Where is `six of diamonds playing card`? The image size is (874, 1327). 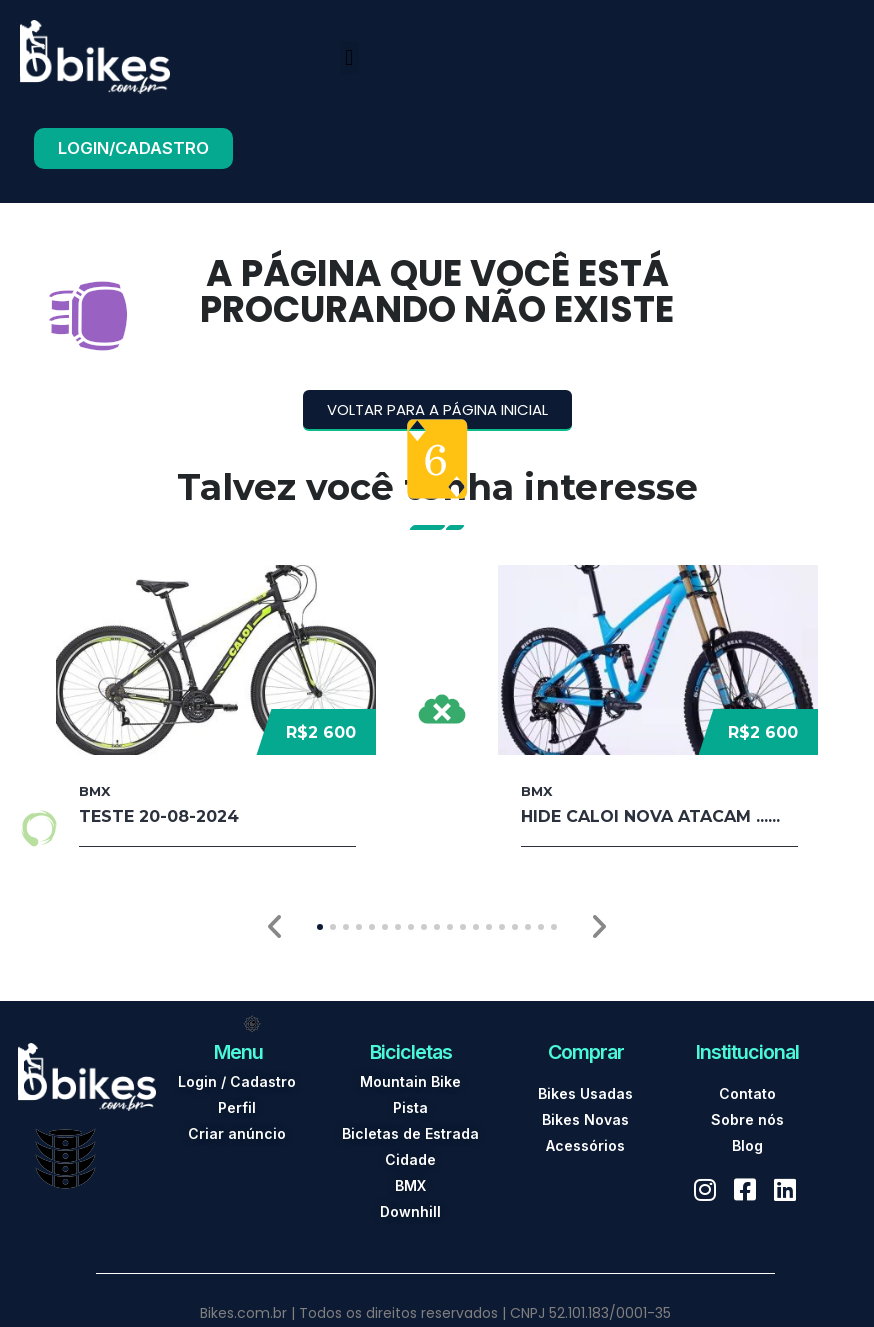
six of diamonds playing card is located at coordinates (437, 459).